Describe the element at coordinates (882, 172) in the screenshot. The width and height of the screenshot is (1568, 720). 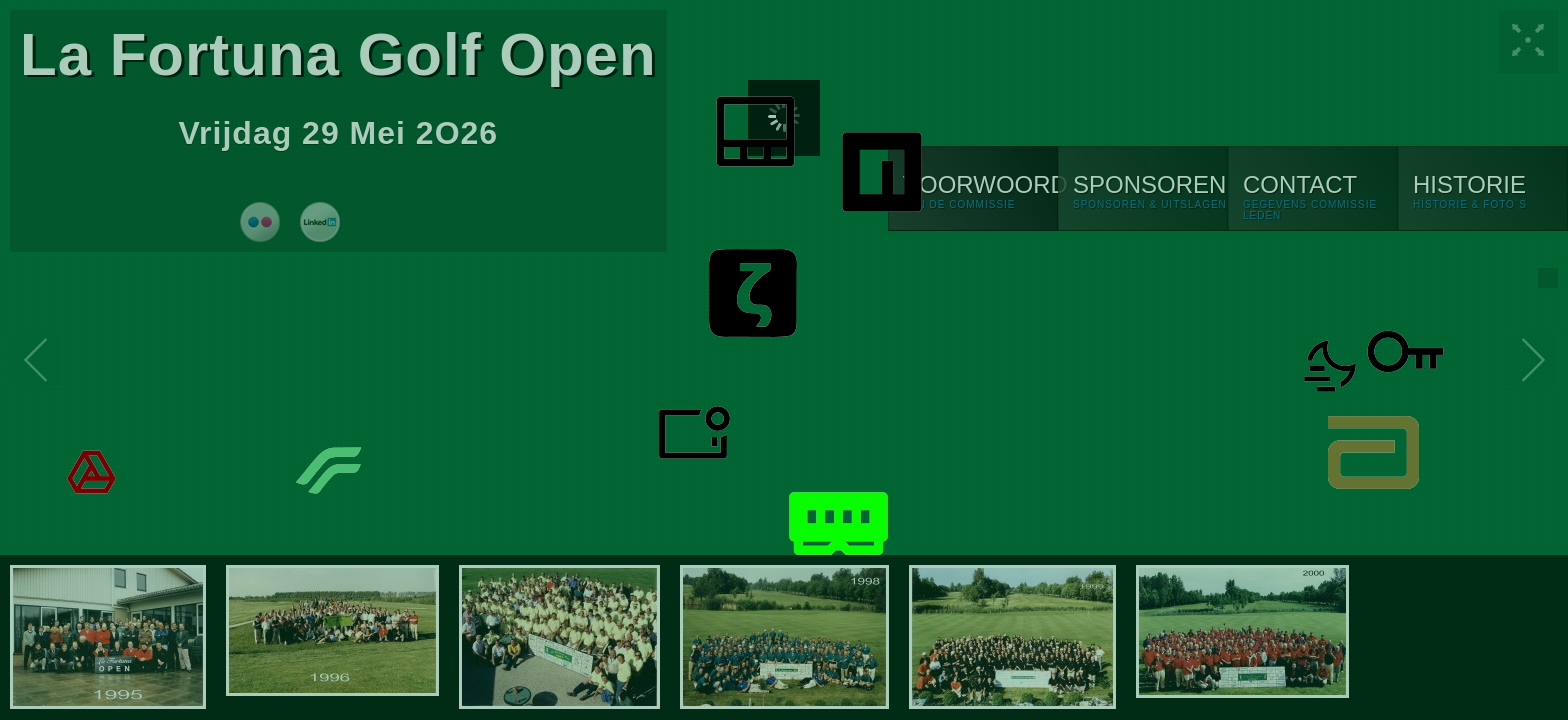
I see `npm (node package manager) logo` at that location.